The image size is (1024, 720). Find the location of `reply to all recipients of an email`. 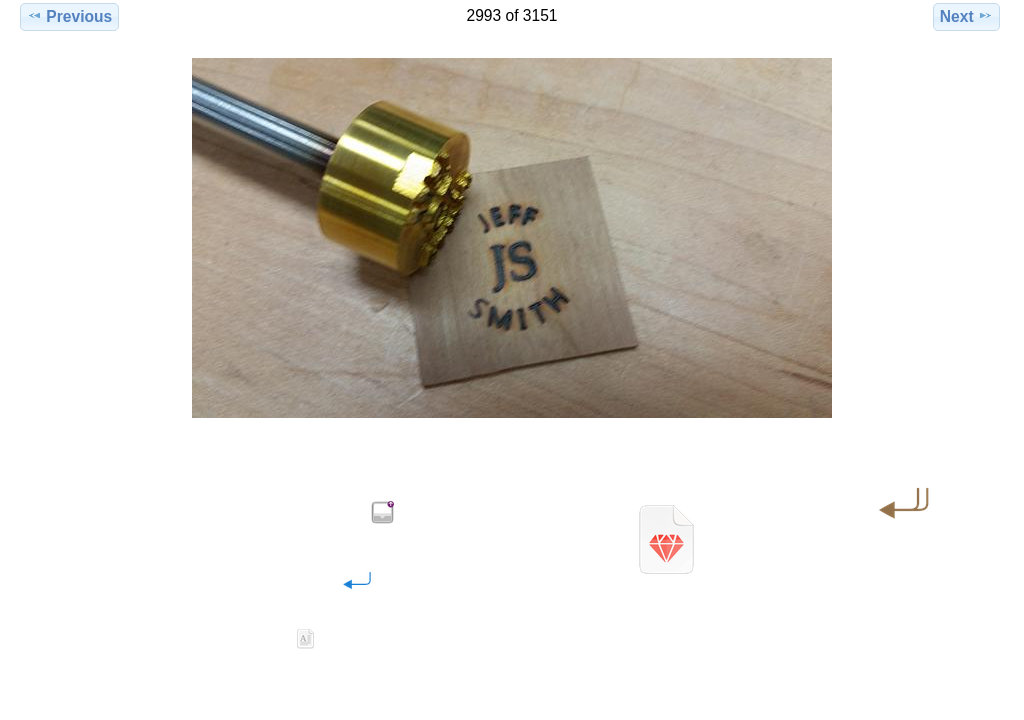

reply to all recipients of an email is located at coordinates (903, 503).